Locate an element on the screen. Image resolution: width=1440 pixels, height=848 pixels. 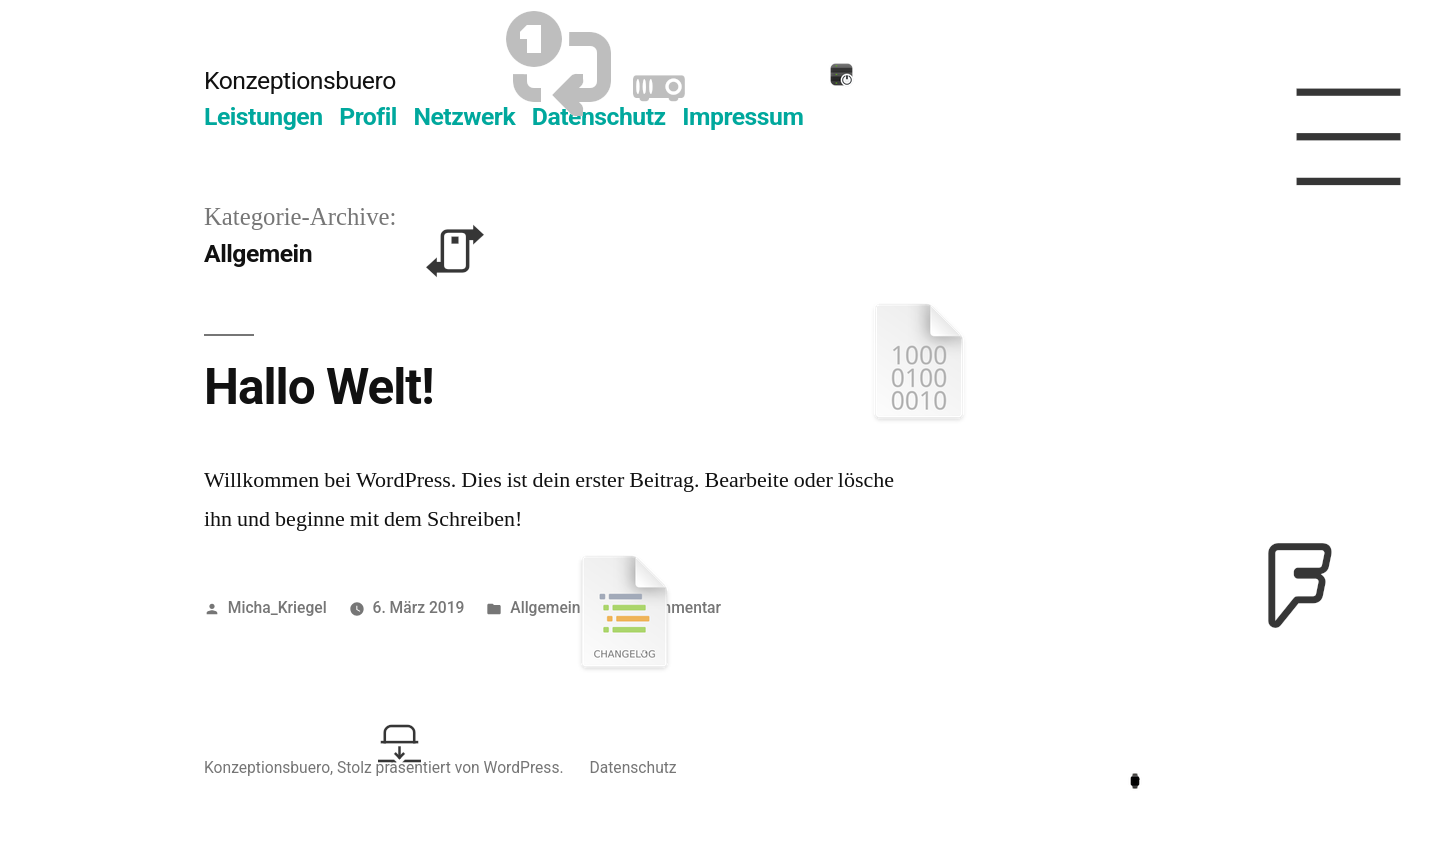
connect your foursquare account is located at coordinates (1296, 585).